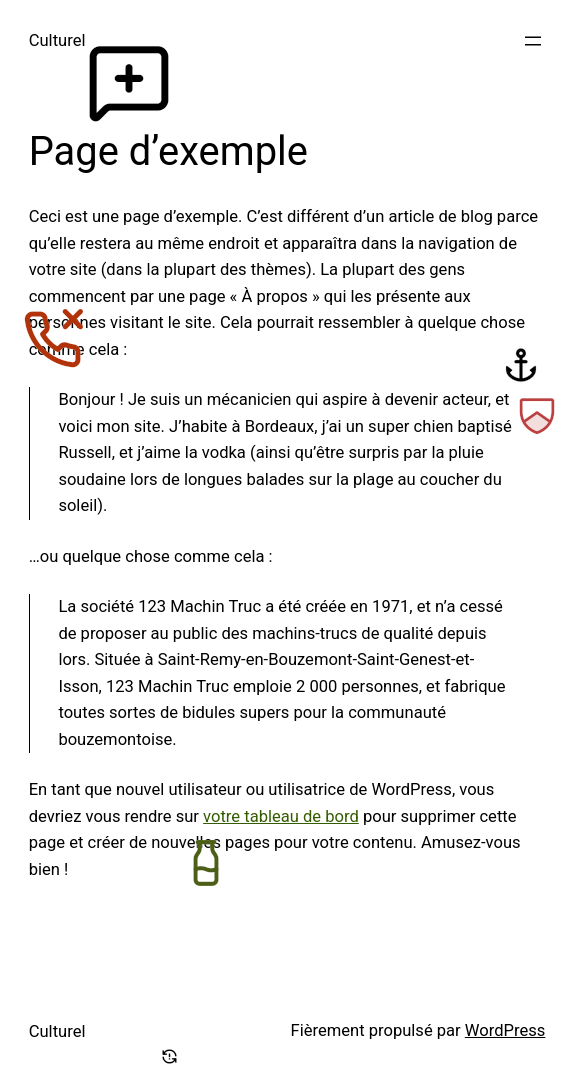  Describe the element at coordinates (129, 82) in the screenshot. I see `compose a new message` at that location.